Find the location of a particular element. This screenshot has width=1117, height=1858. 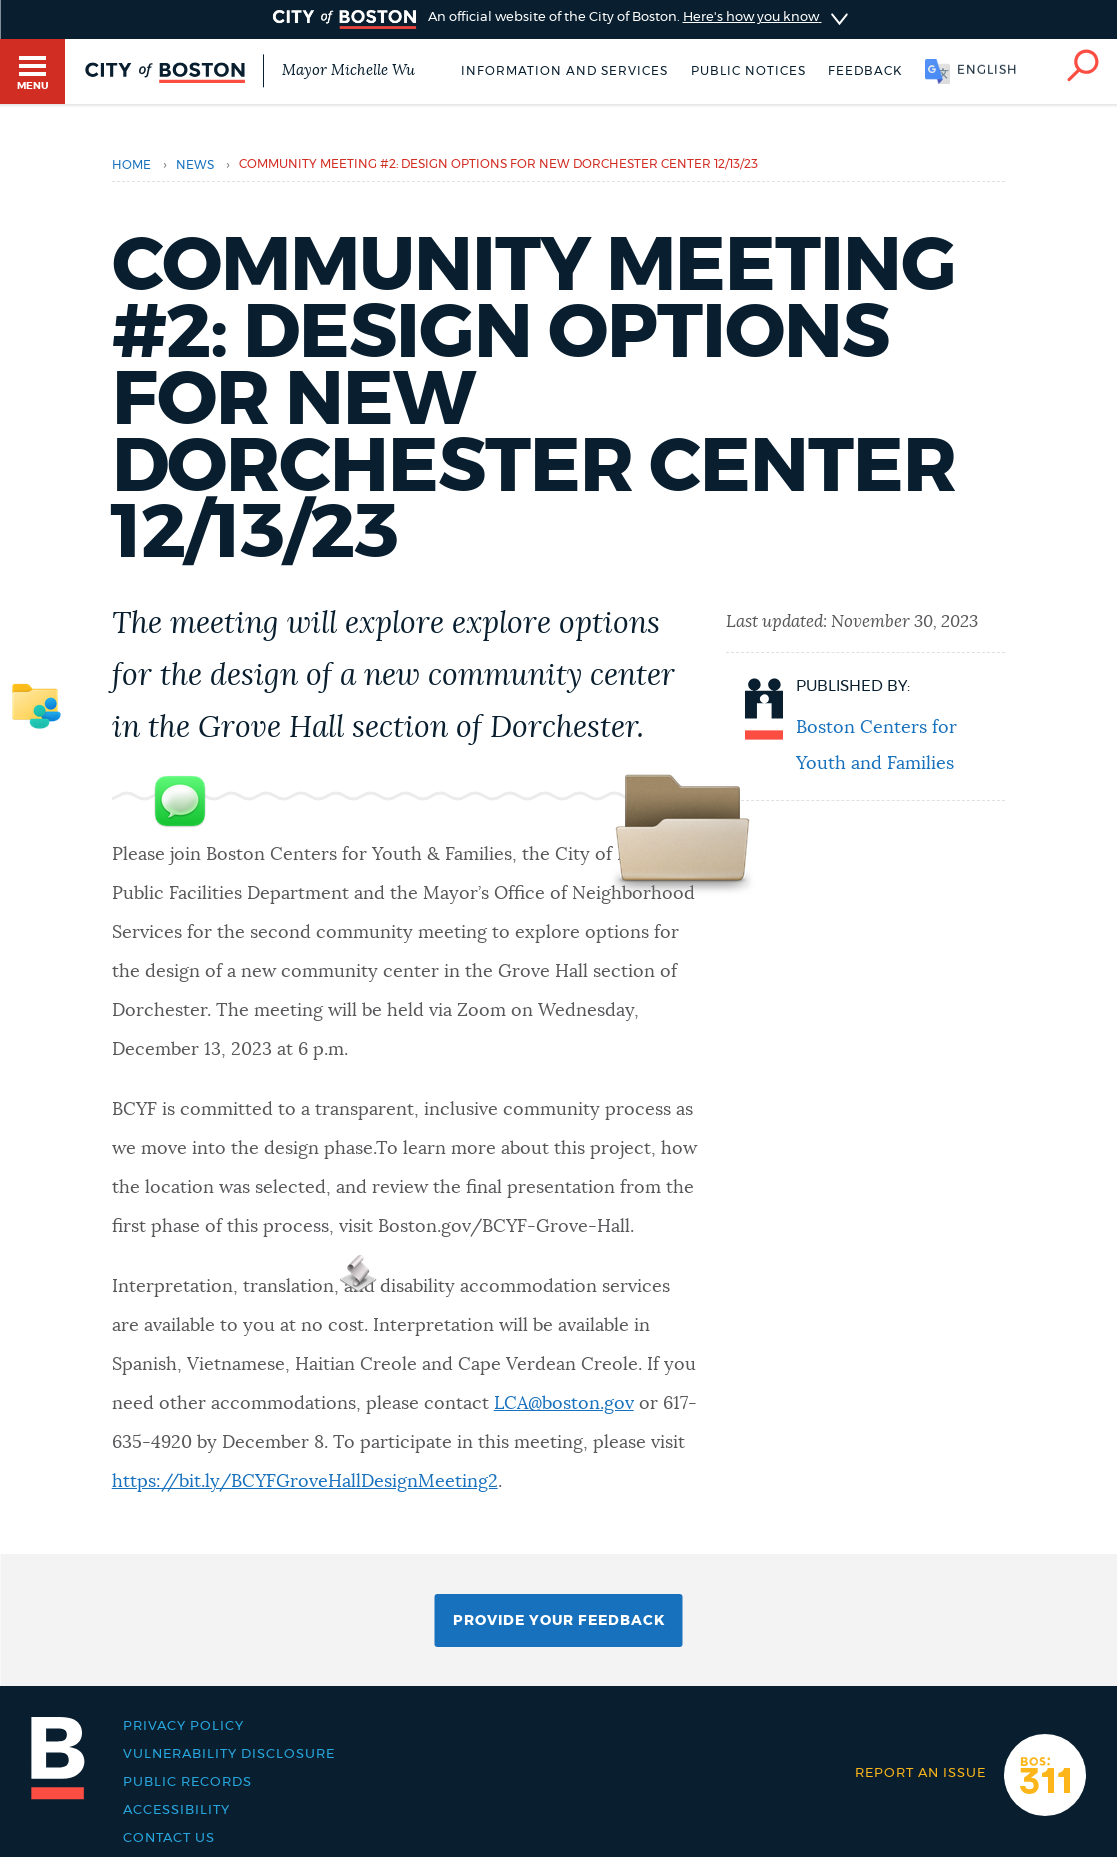

open shared folder is located at coordinates (35, 703).